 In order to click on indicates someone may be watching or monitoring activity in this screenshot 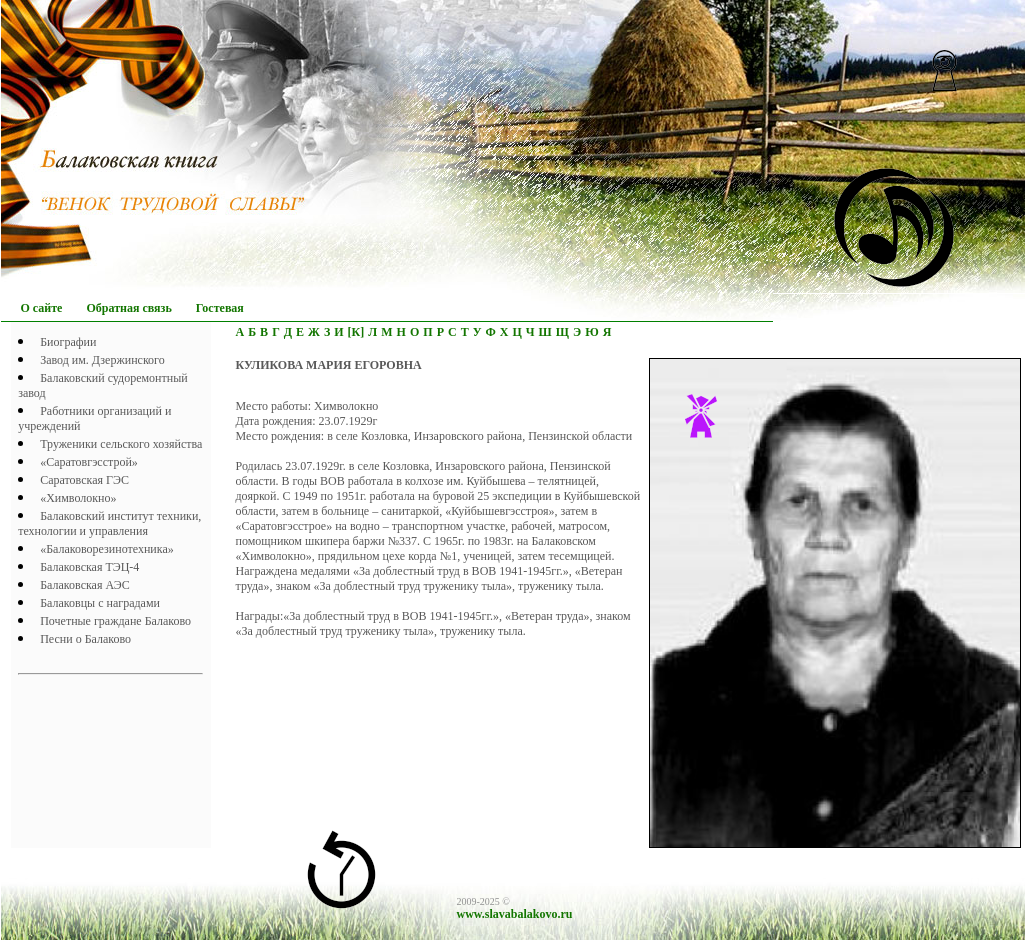, I will do `click(944, 70)`.